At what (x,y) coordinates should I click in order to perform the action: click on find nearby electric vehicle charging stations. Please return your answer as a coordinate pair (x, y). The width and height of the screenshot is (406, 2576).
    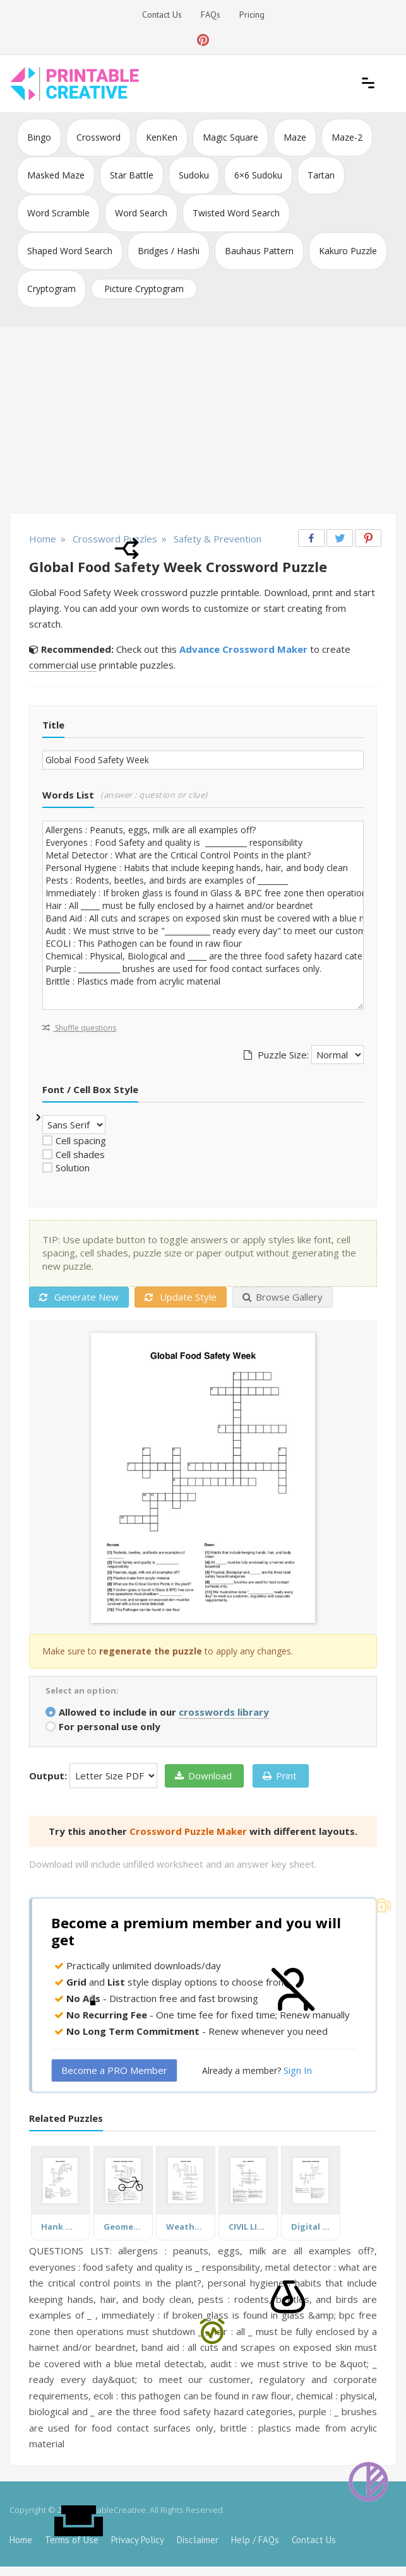
    Looking at the image, I should click on (384, 1906).